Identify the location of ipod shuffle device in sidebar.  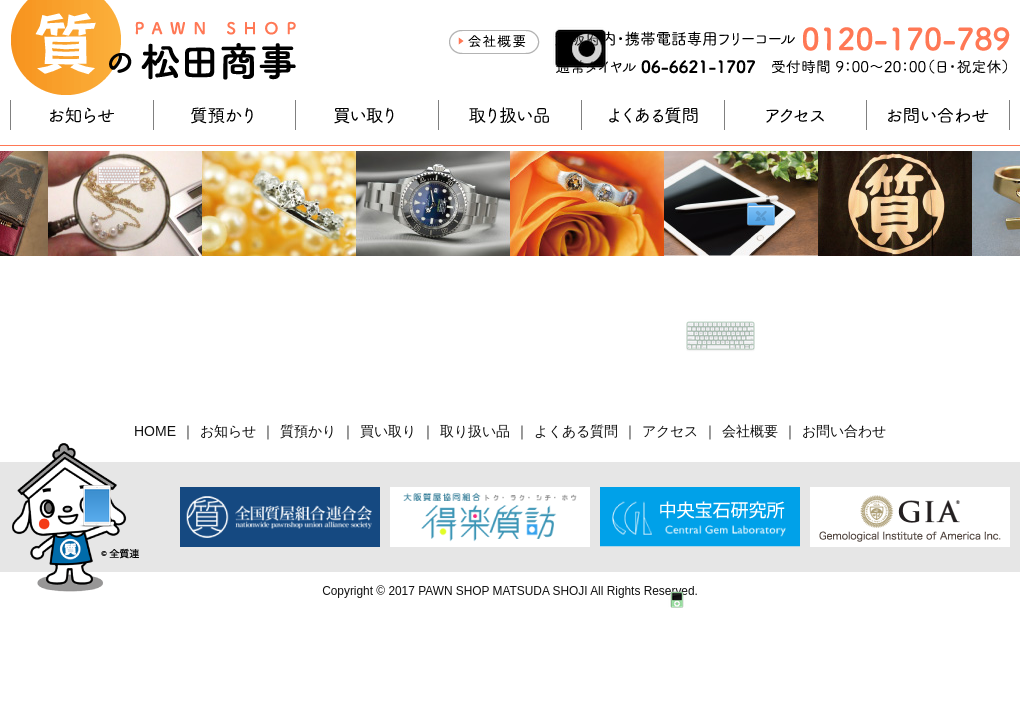
(580, 46).